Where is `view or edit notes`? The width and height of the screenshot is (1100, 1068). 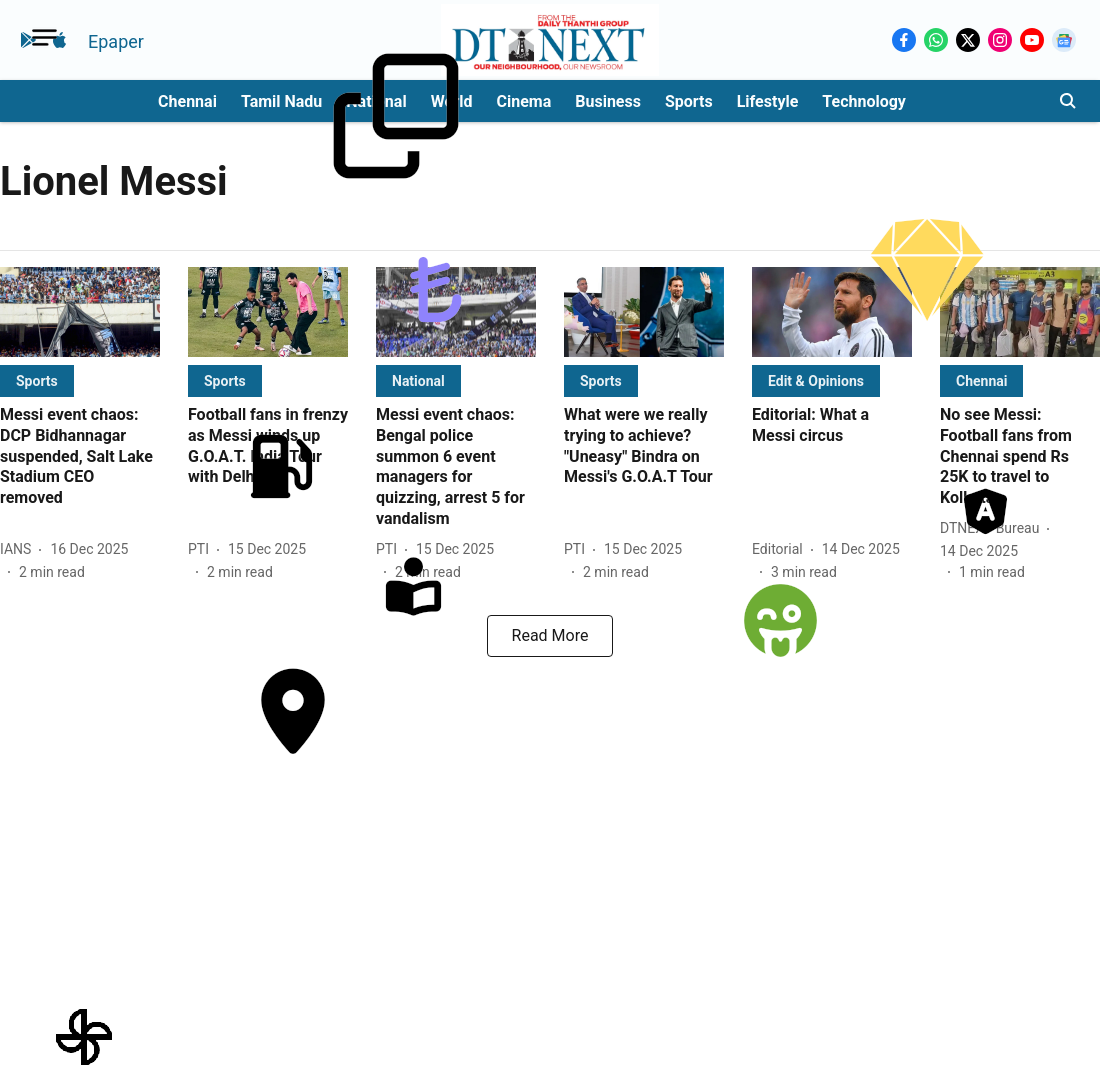
view or edit notes is located at coordinates (44, 37).